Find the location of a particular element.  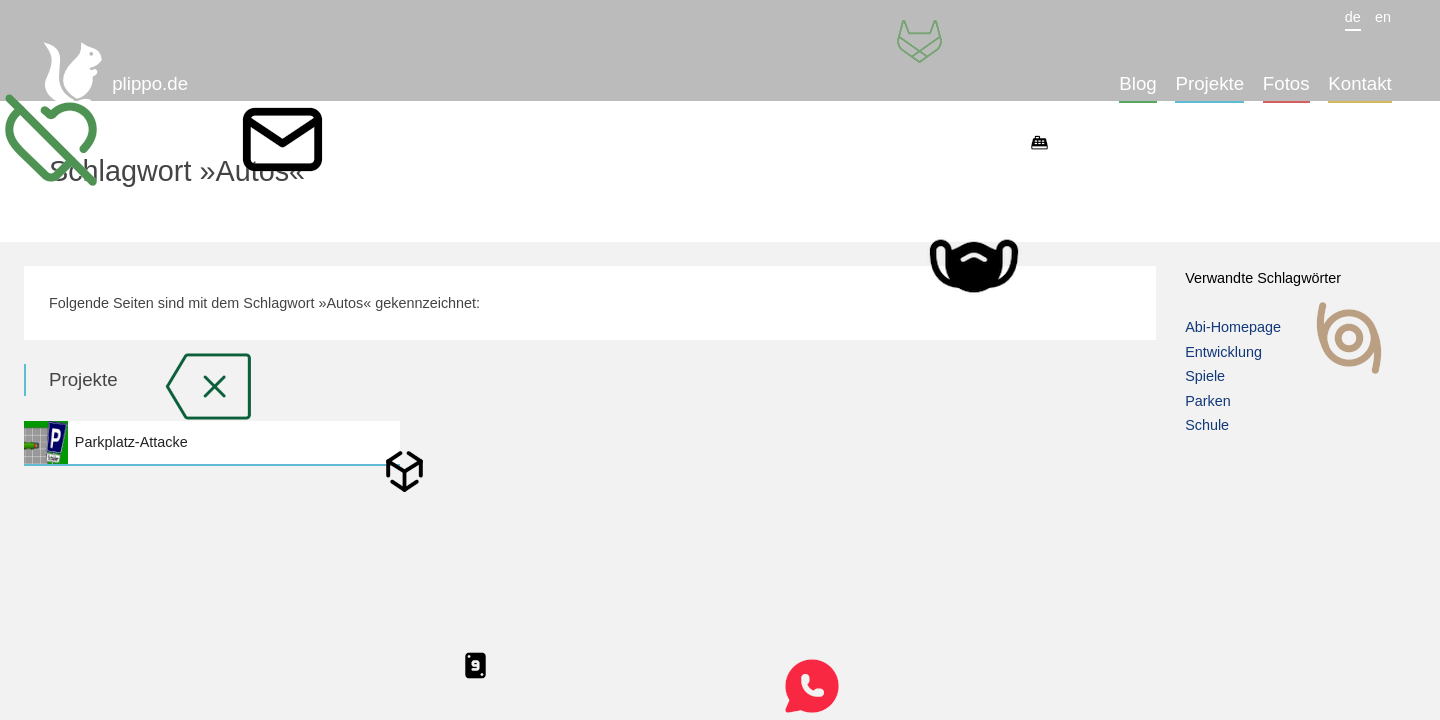

indicates stormy or severe weather conditions is located at coordinates (1349, 338).